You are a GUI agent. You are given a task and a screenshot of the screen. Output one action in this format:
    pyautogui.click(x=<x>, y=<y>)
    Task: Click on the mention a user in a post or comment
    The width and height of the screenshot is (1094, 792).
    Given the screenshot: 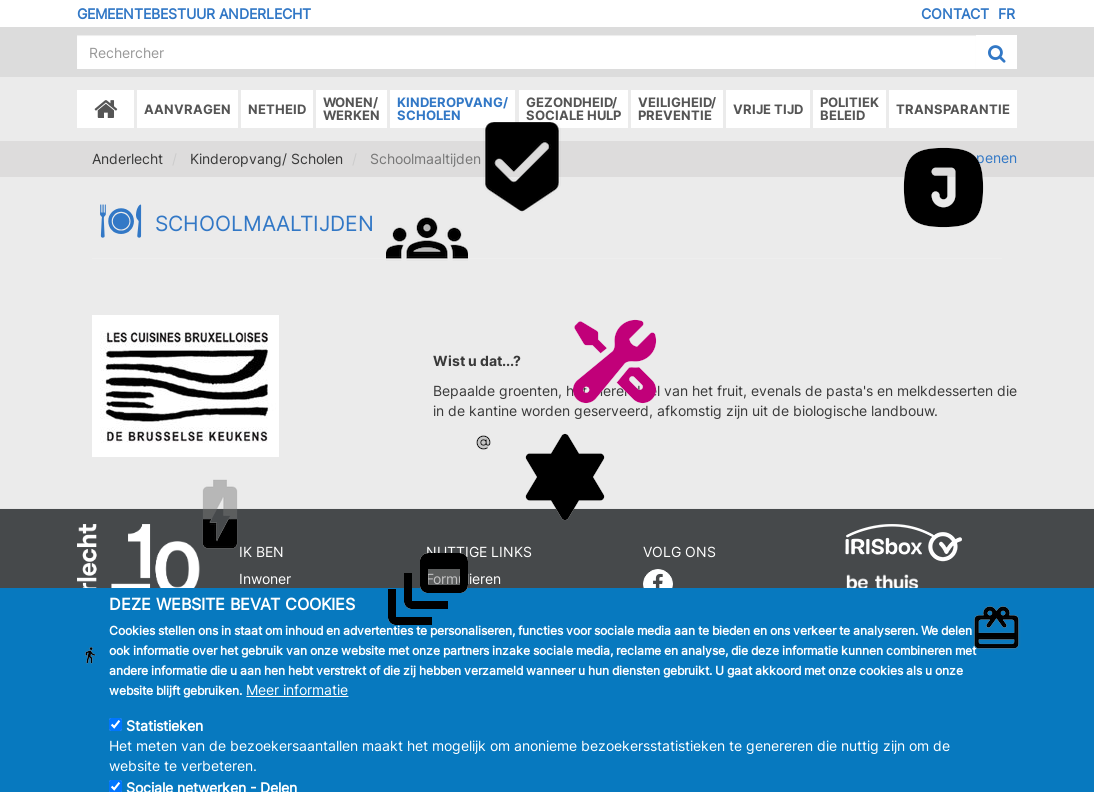 What is the action you would take?
    pyautogui.click(x=483, y=442)
    